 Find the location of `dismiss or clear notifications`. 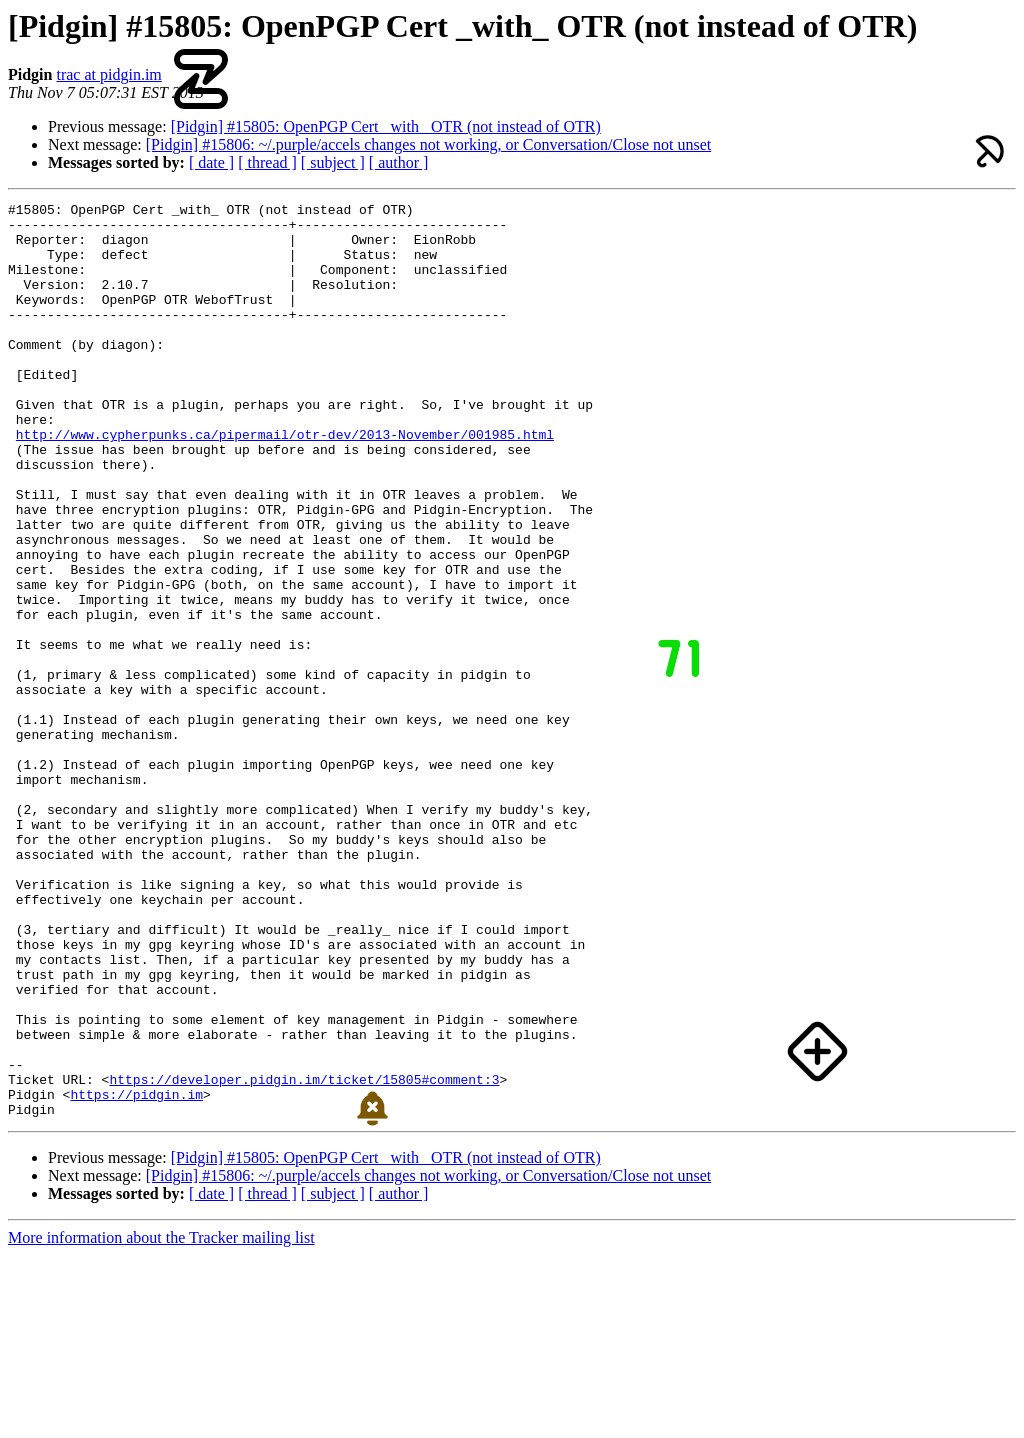

dismiss or clear notifications is located at coordinates (372, 1108).